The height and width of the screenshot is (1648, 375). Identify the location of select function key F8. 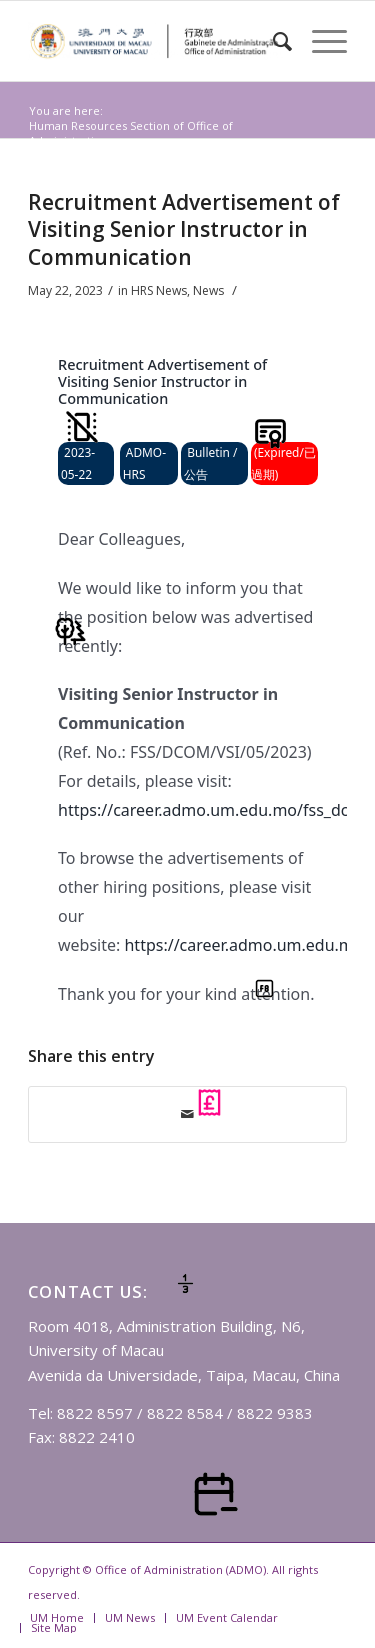
(264, 988).